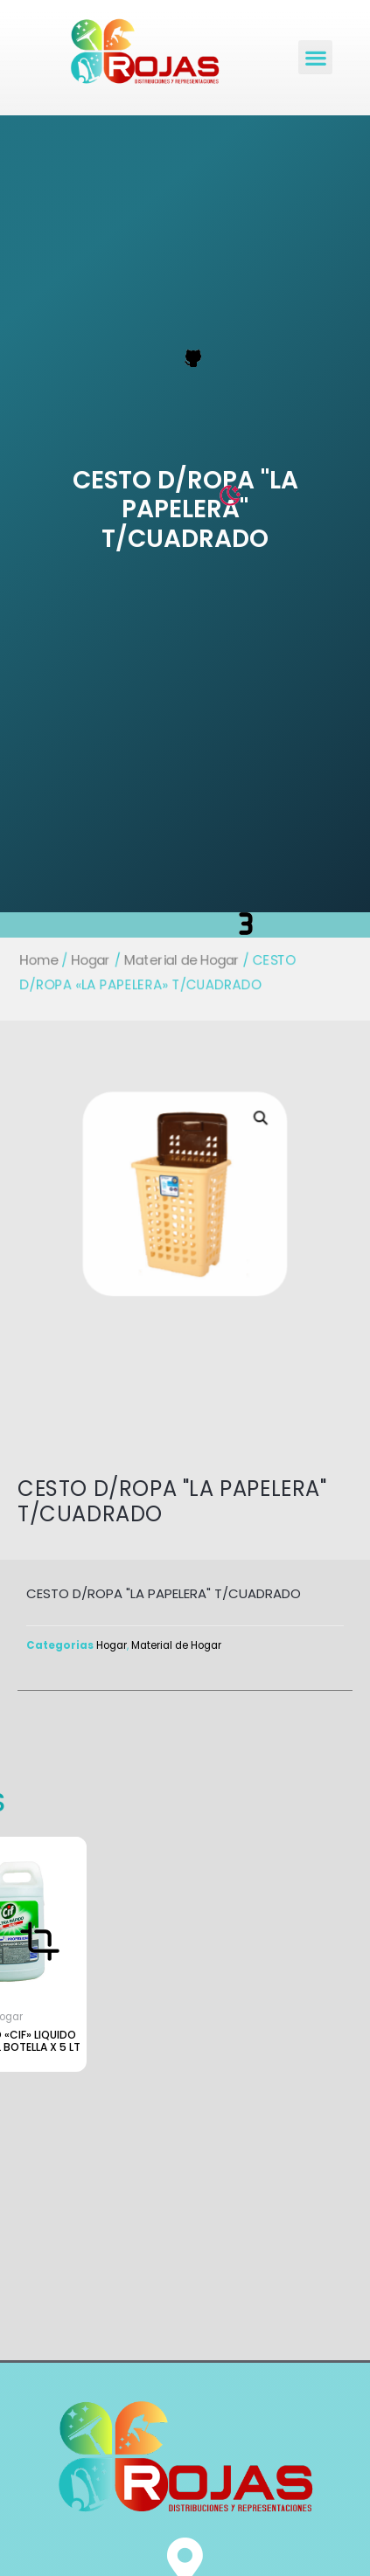 The image size is (370, 2576). I want to click on view GitHub profile or repository, so click(193, 358).